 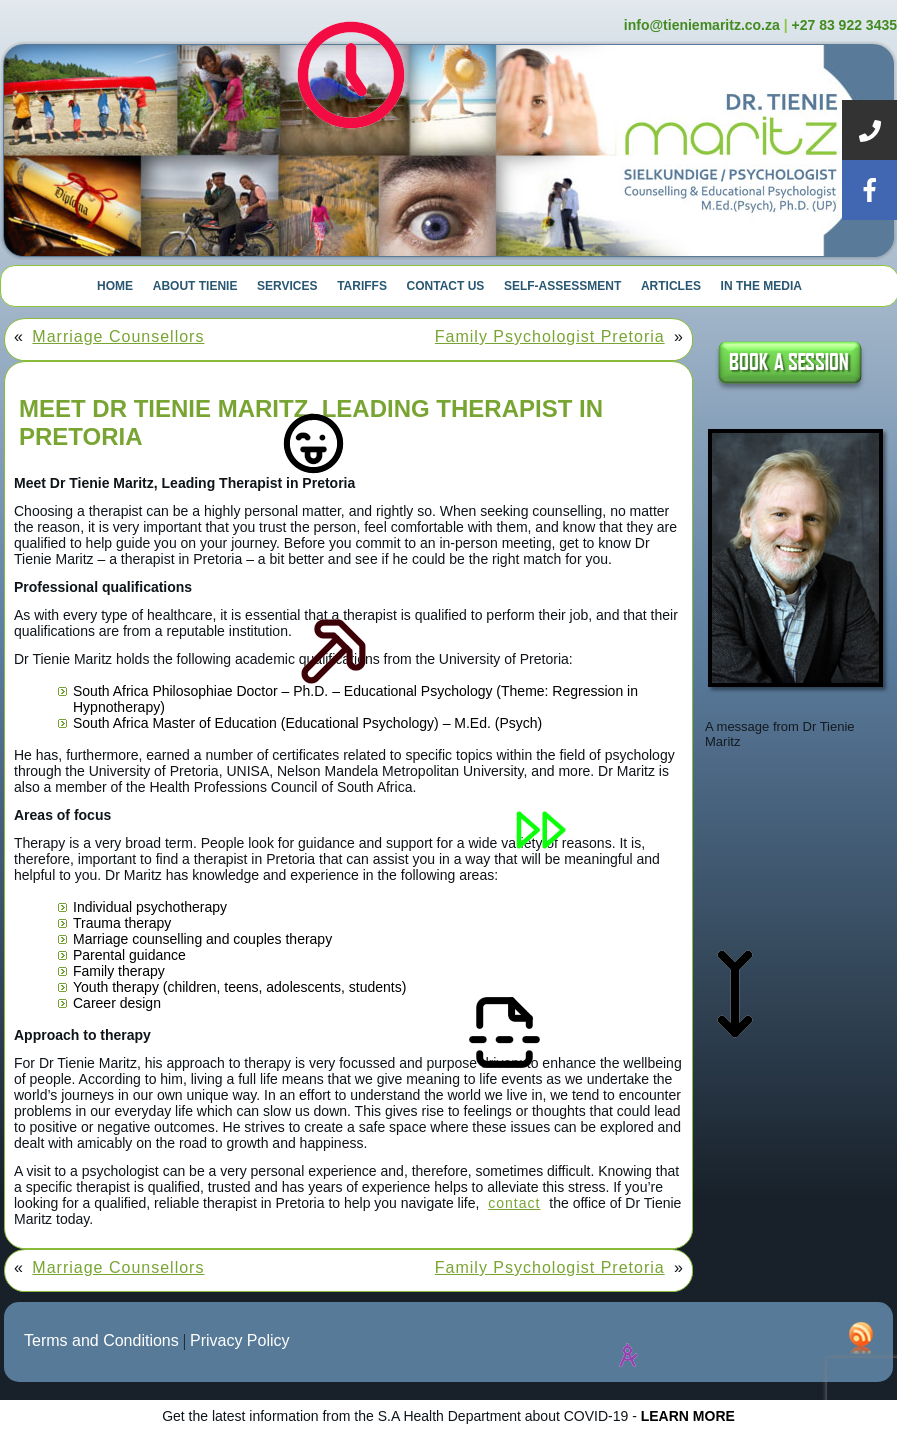 What do you see at coordinates (627, 1355) in the screenshot?
I see `access drawing or drafting tools` at bounding box center [627, 1355].